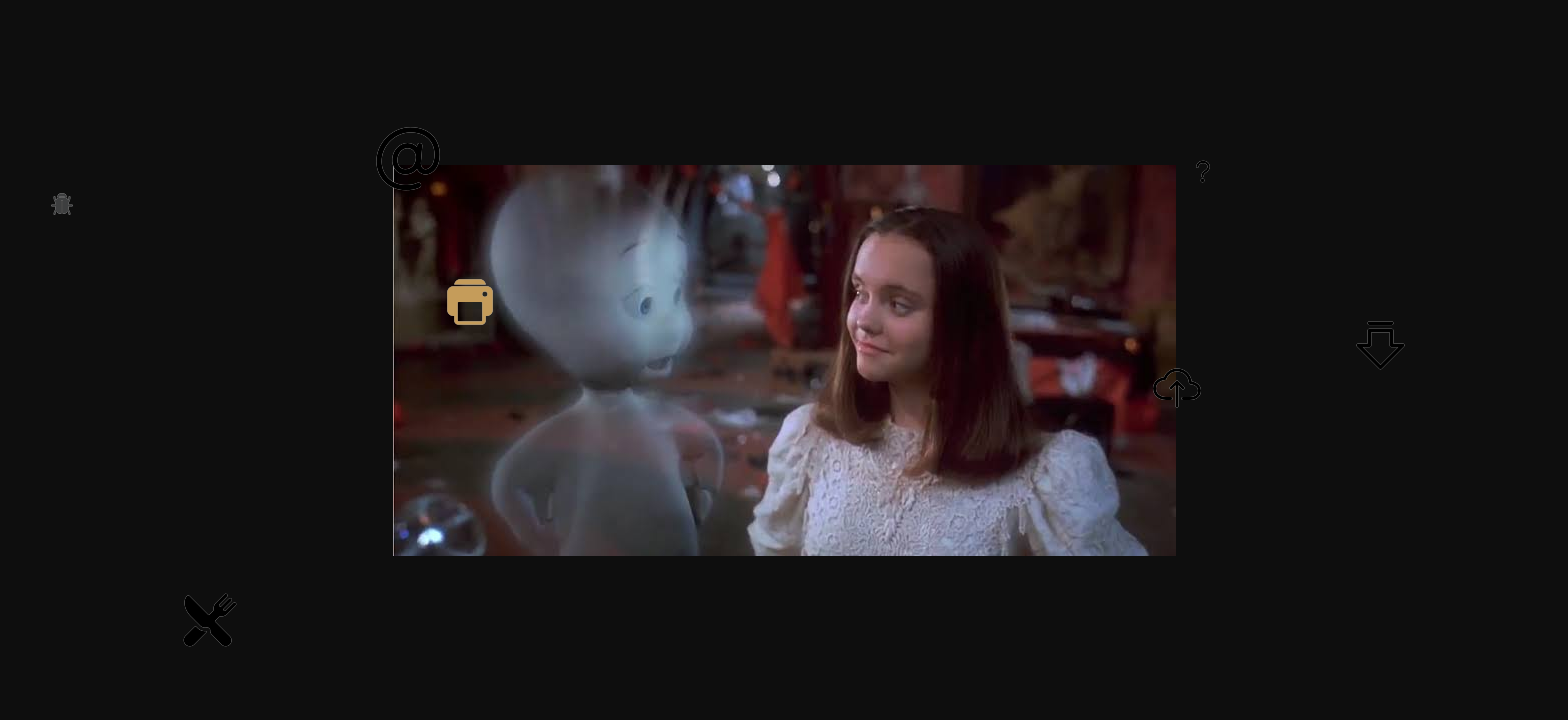 The width and height of the screenshot is (1568, 720). I want to click on mention a user in a post or comment, so click(408, 159).